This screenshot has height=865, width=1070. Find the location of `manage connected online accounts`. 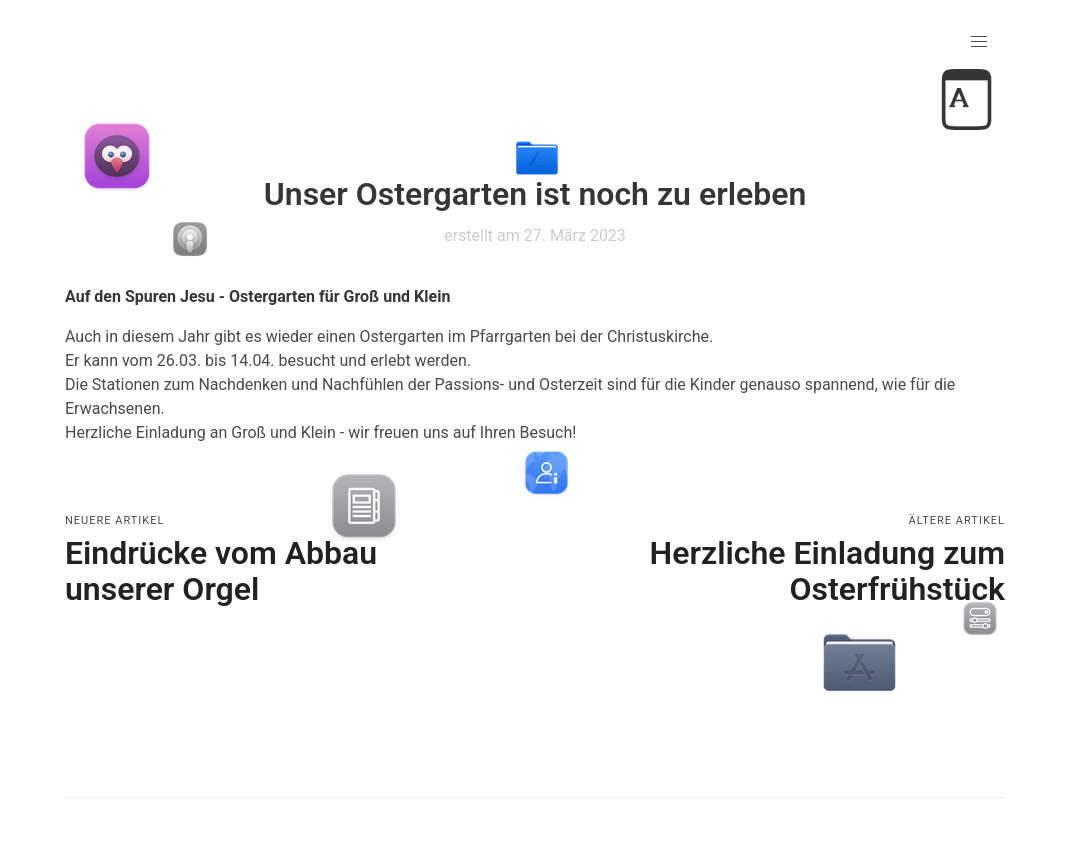

manage connected online accounts is located at coordinates (546, 473).